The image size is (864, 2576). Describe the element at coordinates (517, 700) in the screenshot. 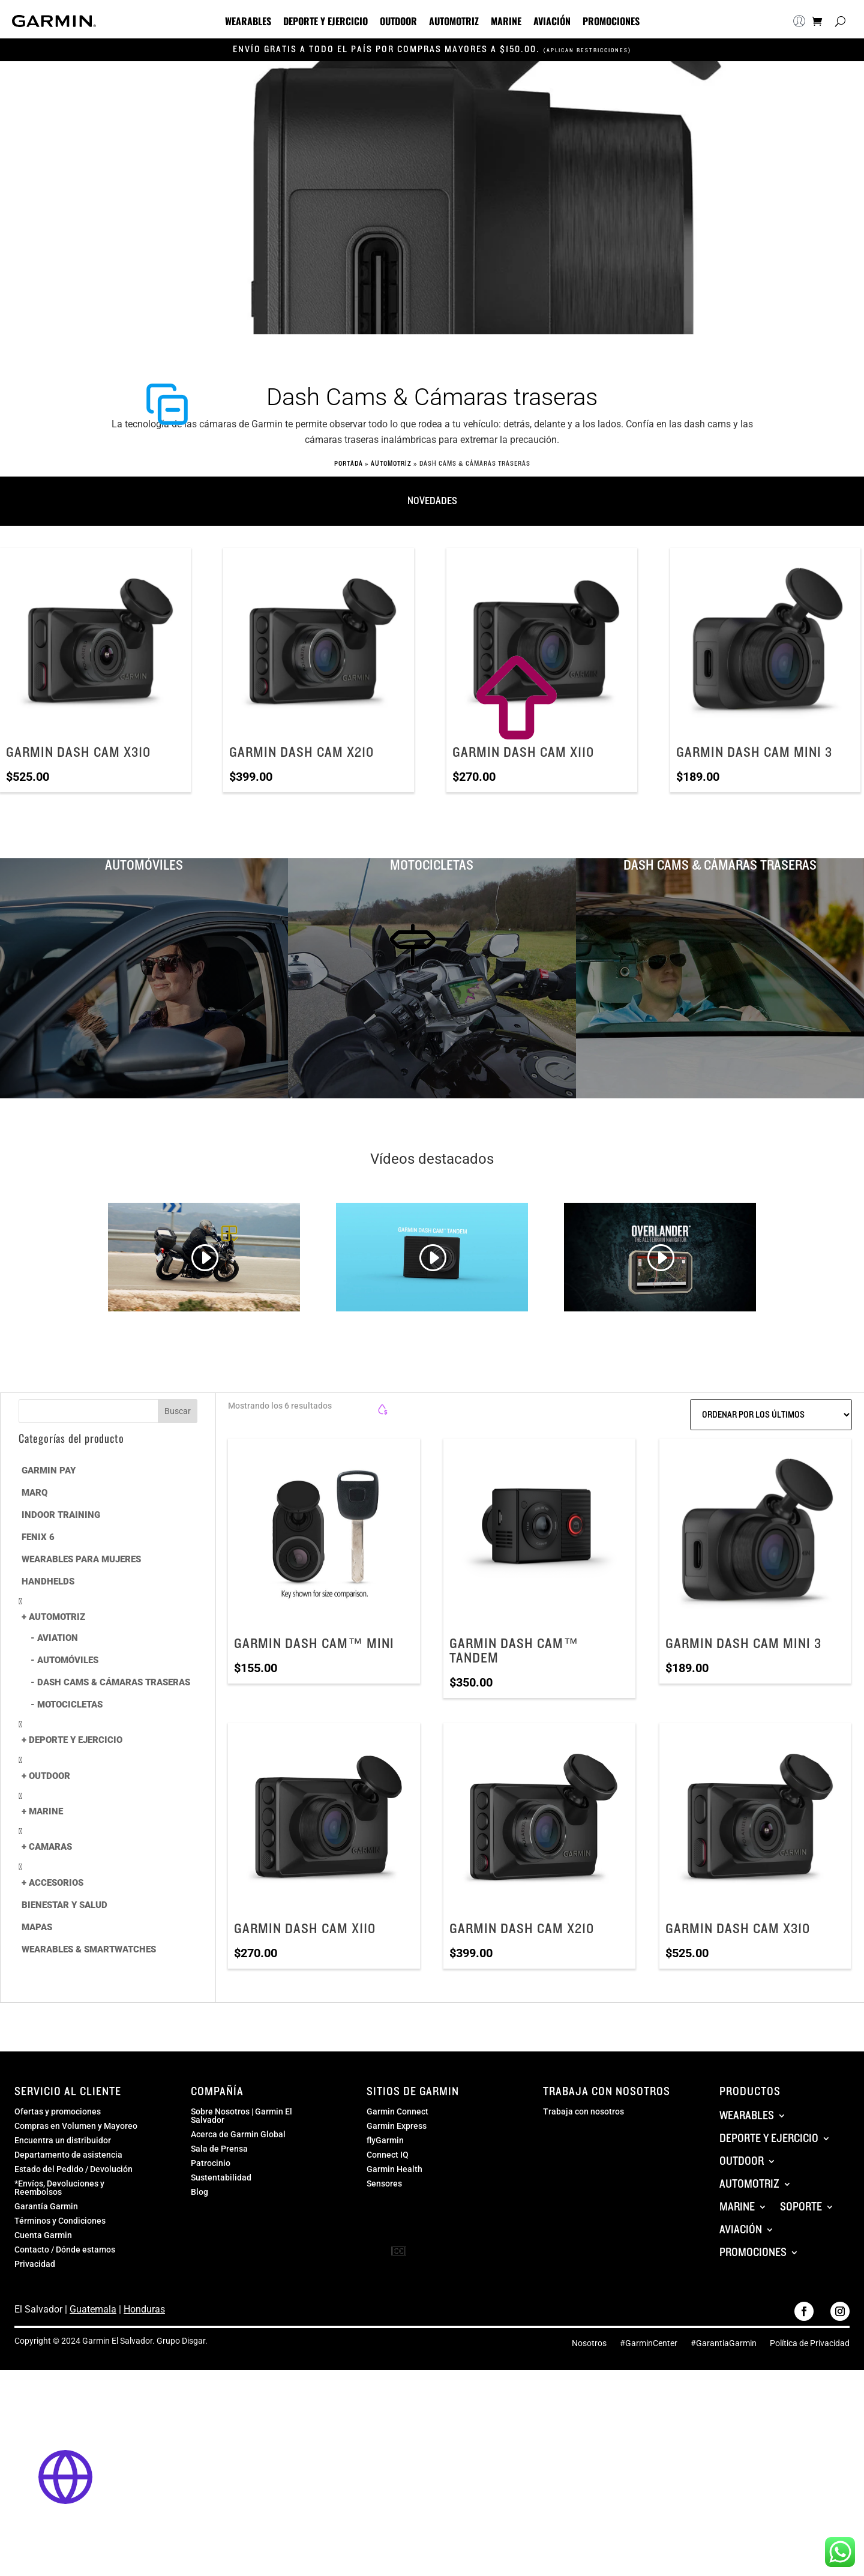

I see `upvote or like content` at that location.